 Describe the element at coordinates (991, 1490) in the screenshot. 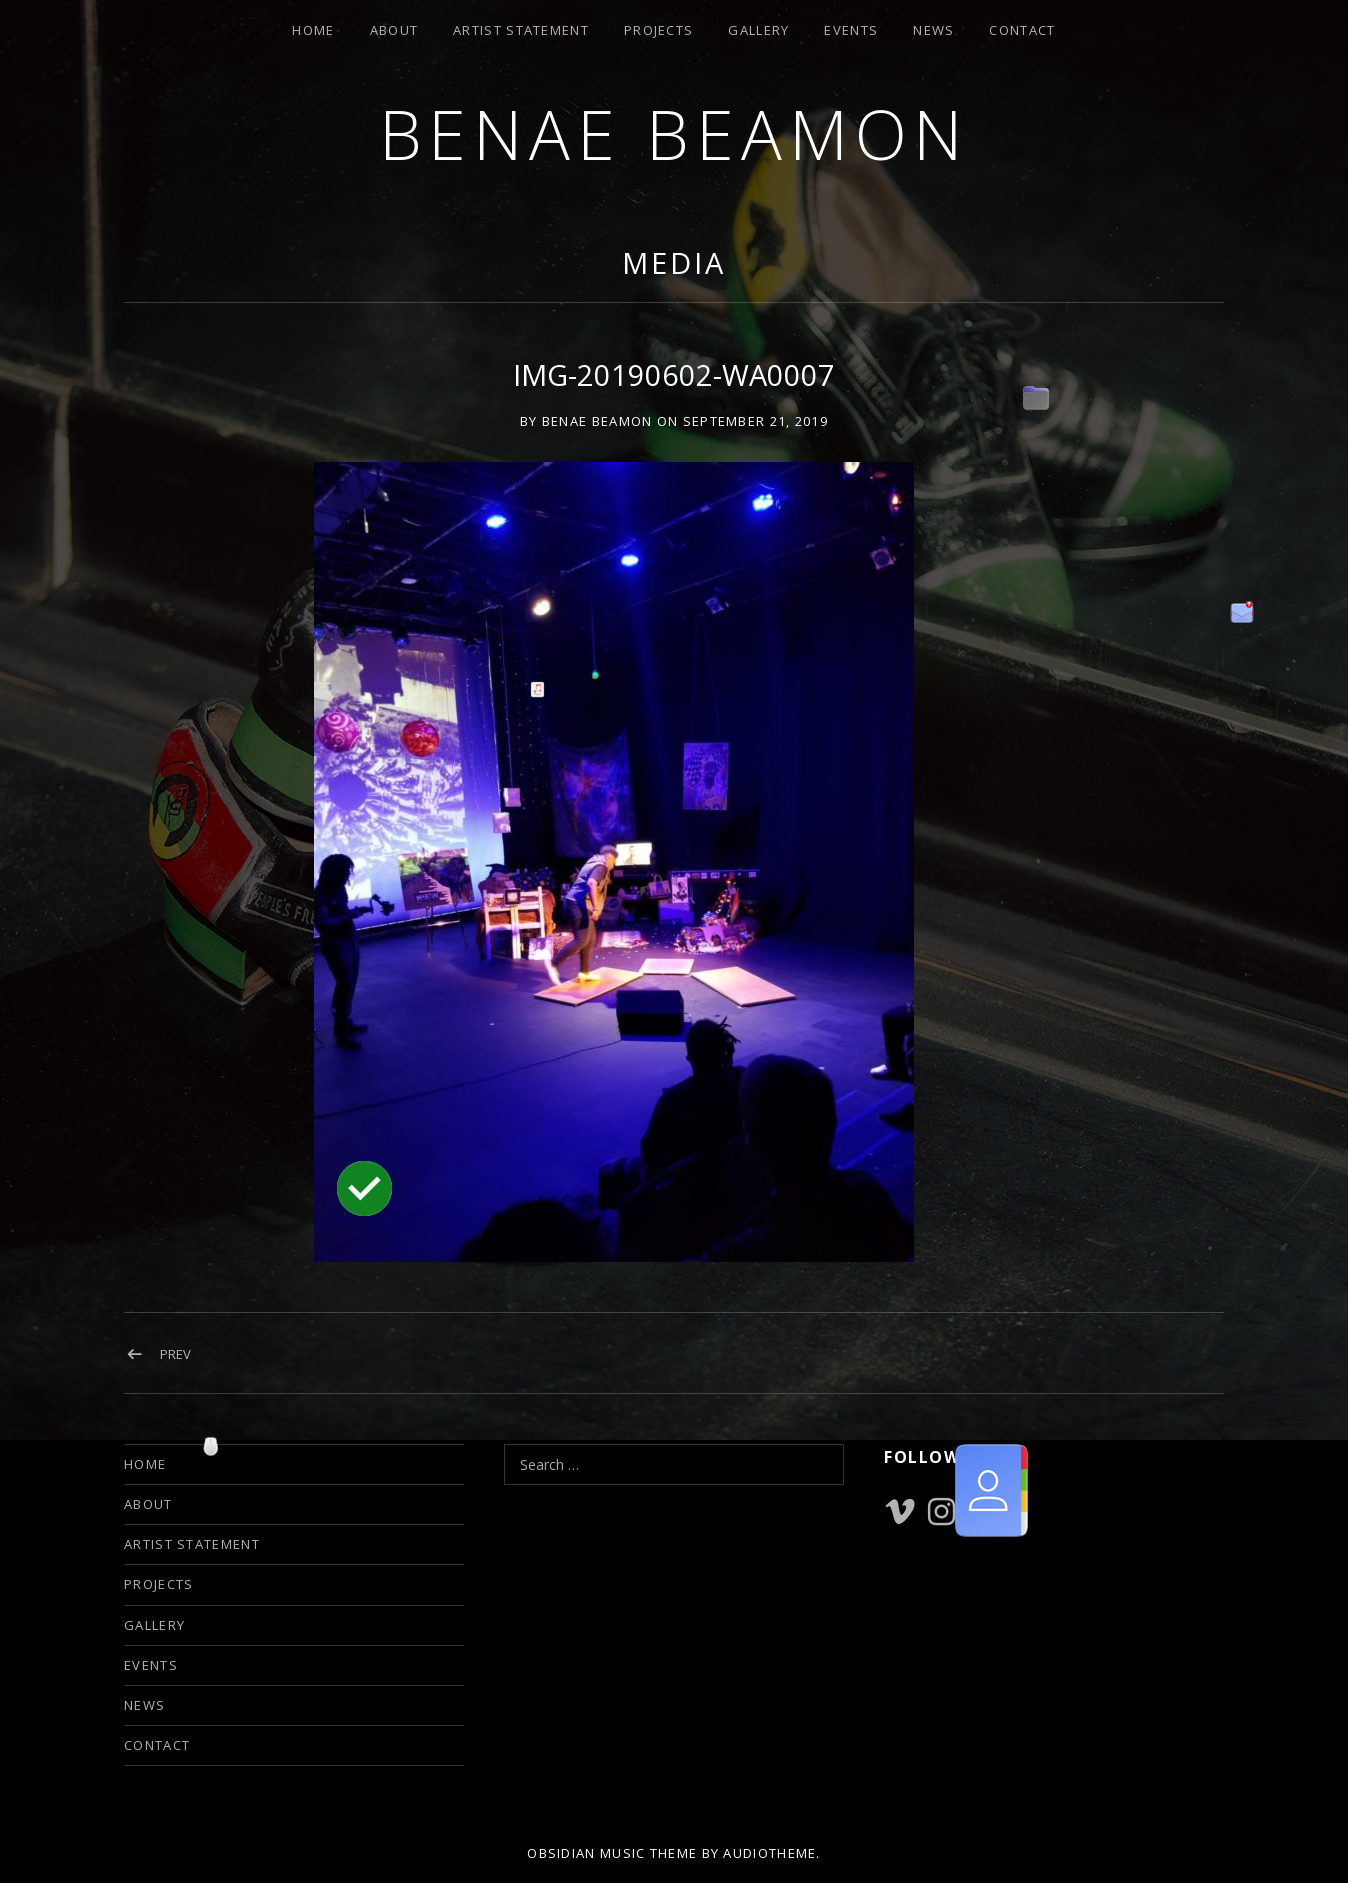

I see `open contacts or address book app` at that location.